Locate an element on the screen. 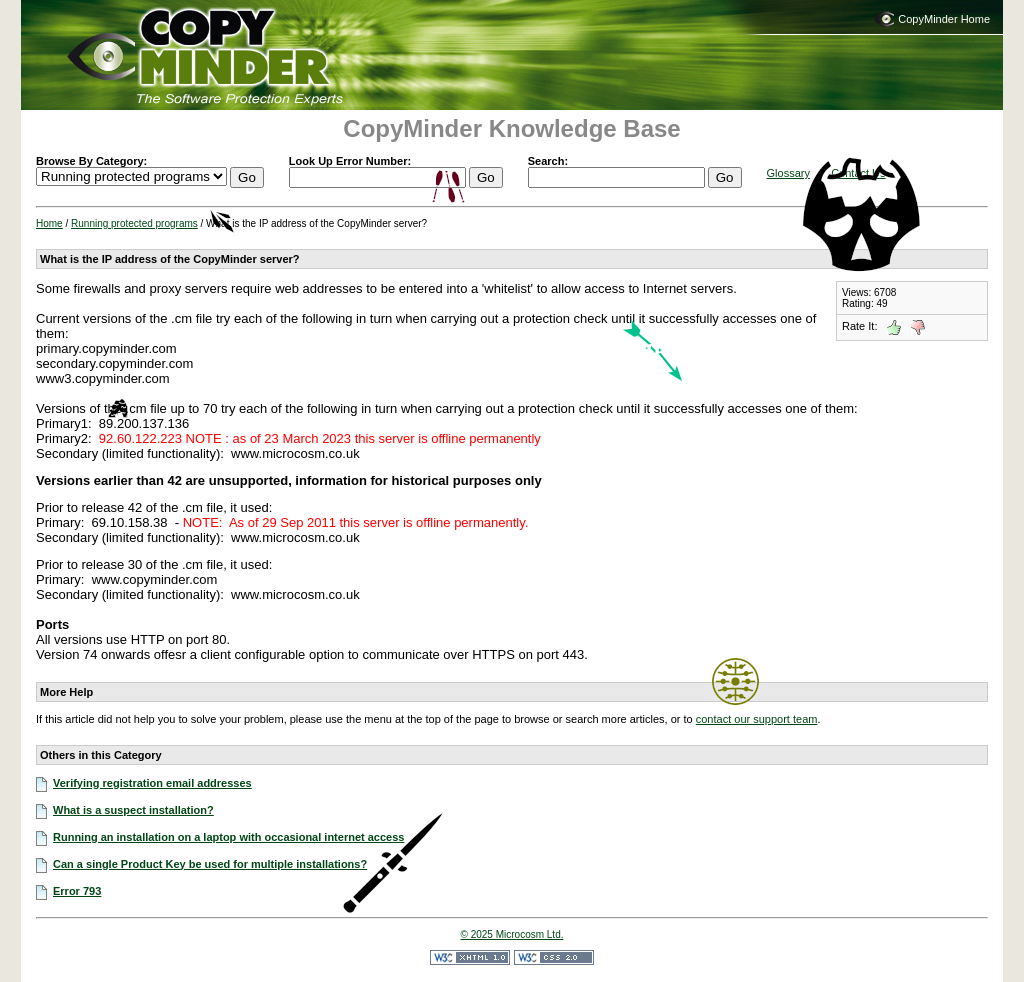  enter a cave or underground area is located at coordinates (118, 408).